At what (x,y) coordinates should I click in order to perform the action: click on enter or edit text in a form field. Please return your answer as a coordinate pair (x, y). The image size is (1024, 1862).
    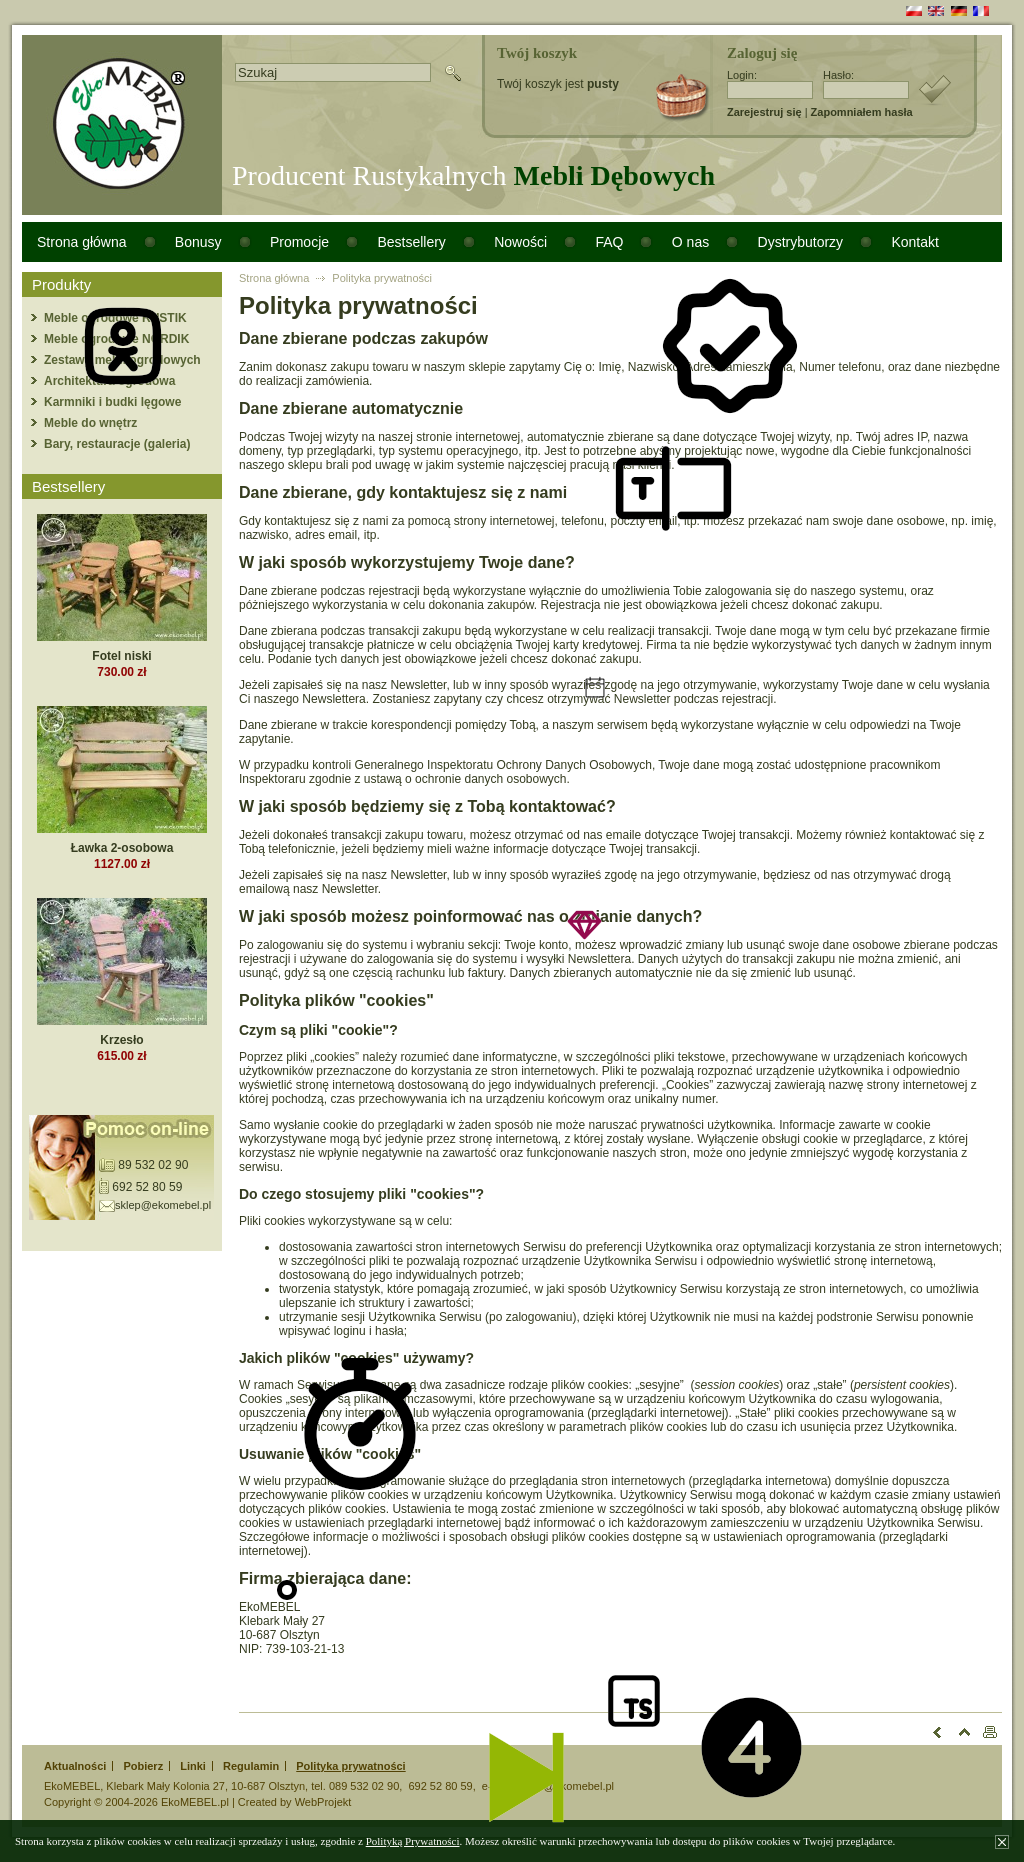
    Looking at the image, I should click on (673, 488).